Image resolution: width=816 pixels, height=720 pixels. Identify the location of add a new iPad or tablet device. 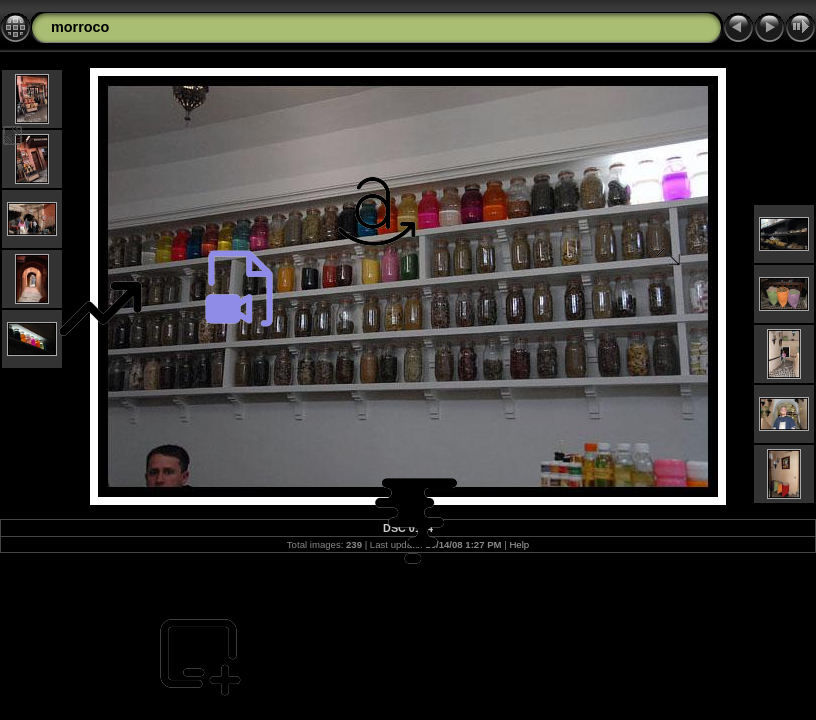
(198, 653).